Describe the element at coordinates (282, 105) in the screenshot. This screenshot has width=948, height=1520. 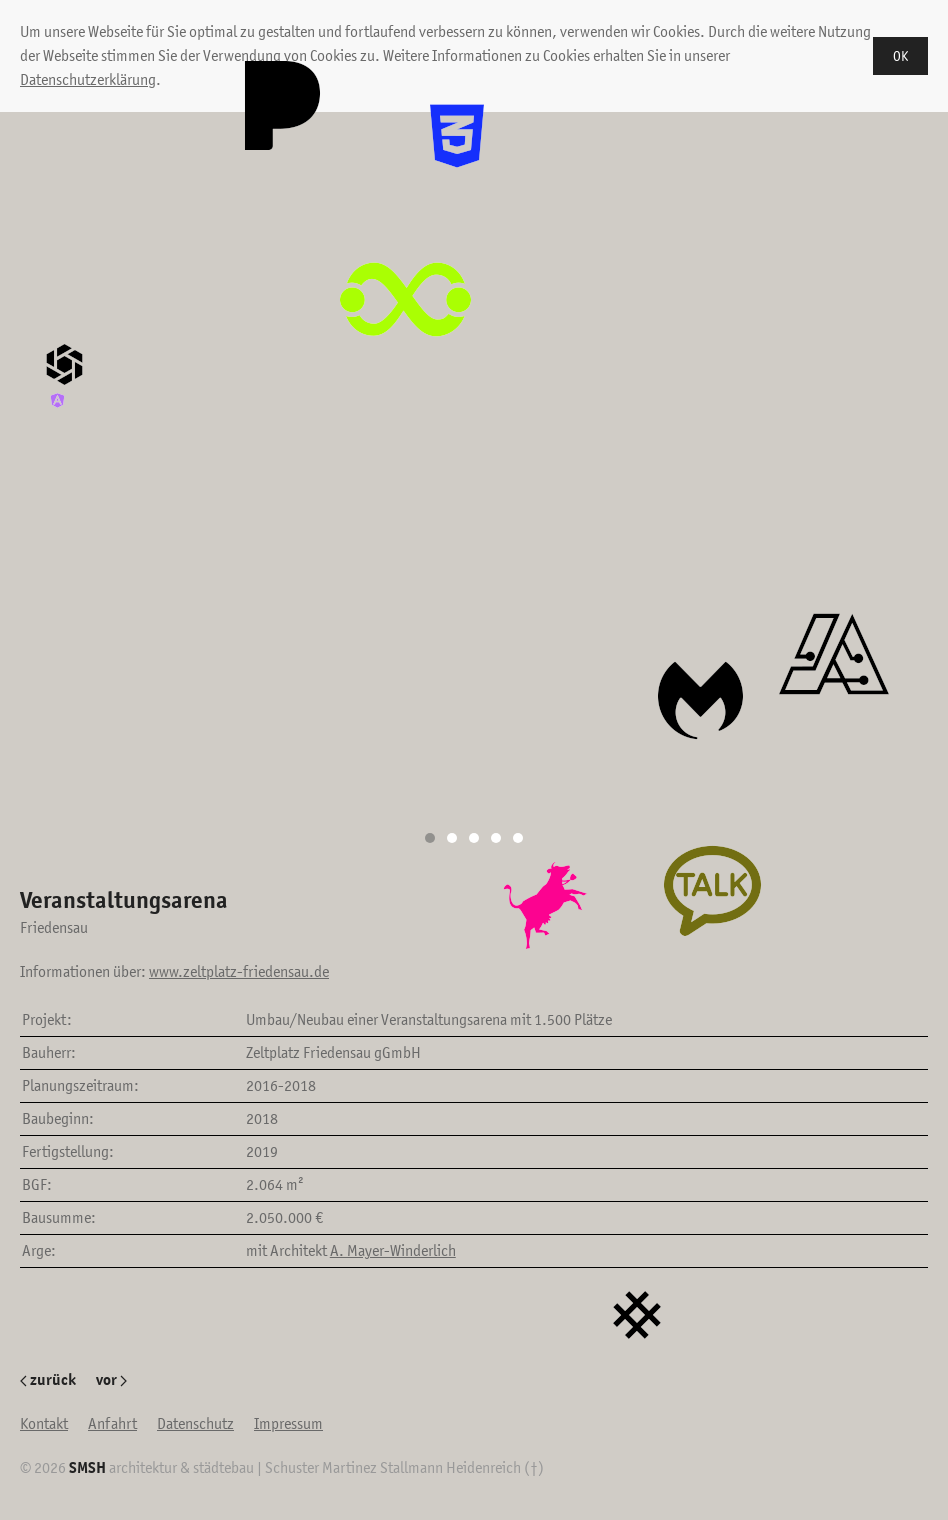
I see `open the Pandora music streaming app` at that location.